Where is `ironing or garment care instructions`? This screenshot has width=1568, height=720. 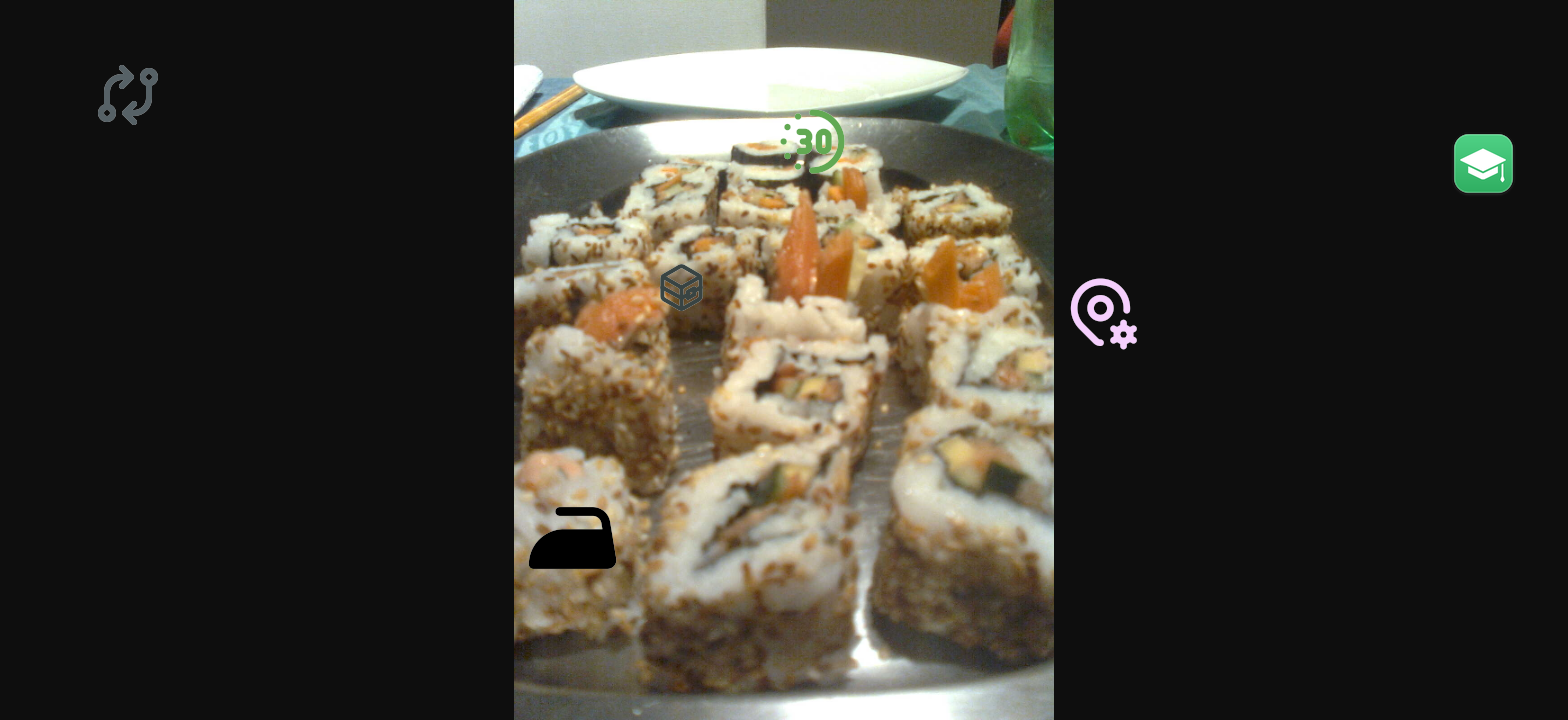
ironing or garment care instructions is located at coordinates (573, 538).